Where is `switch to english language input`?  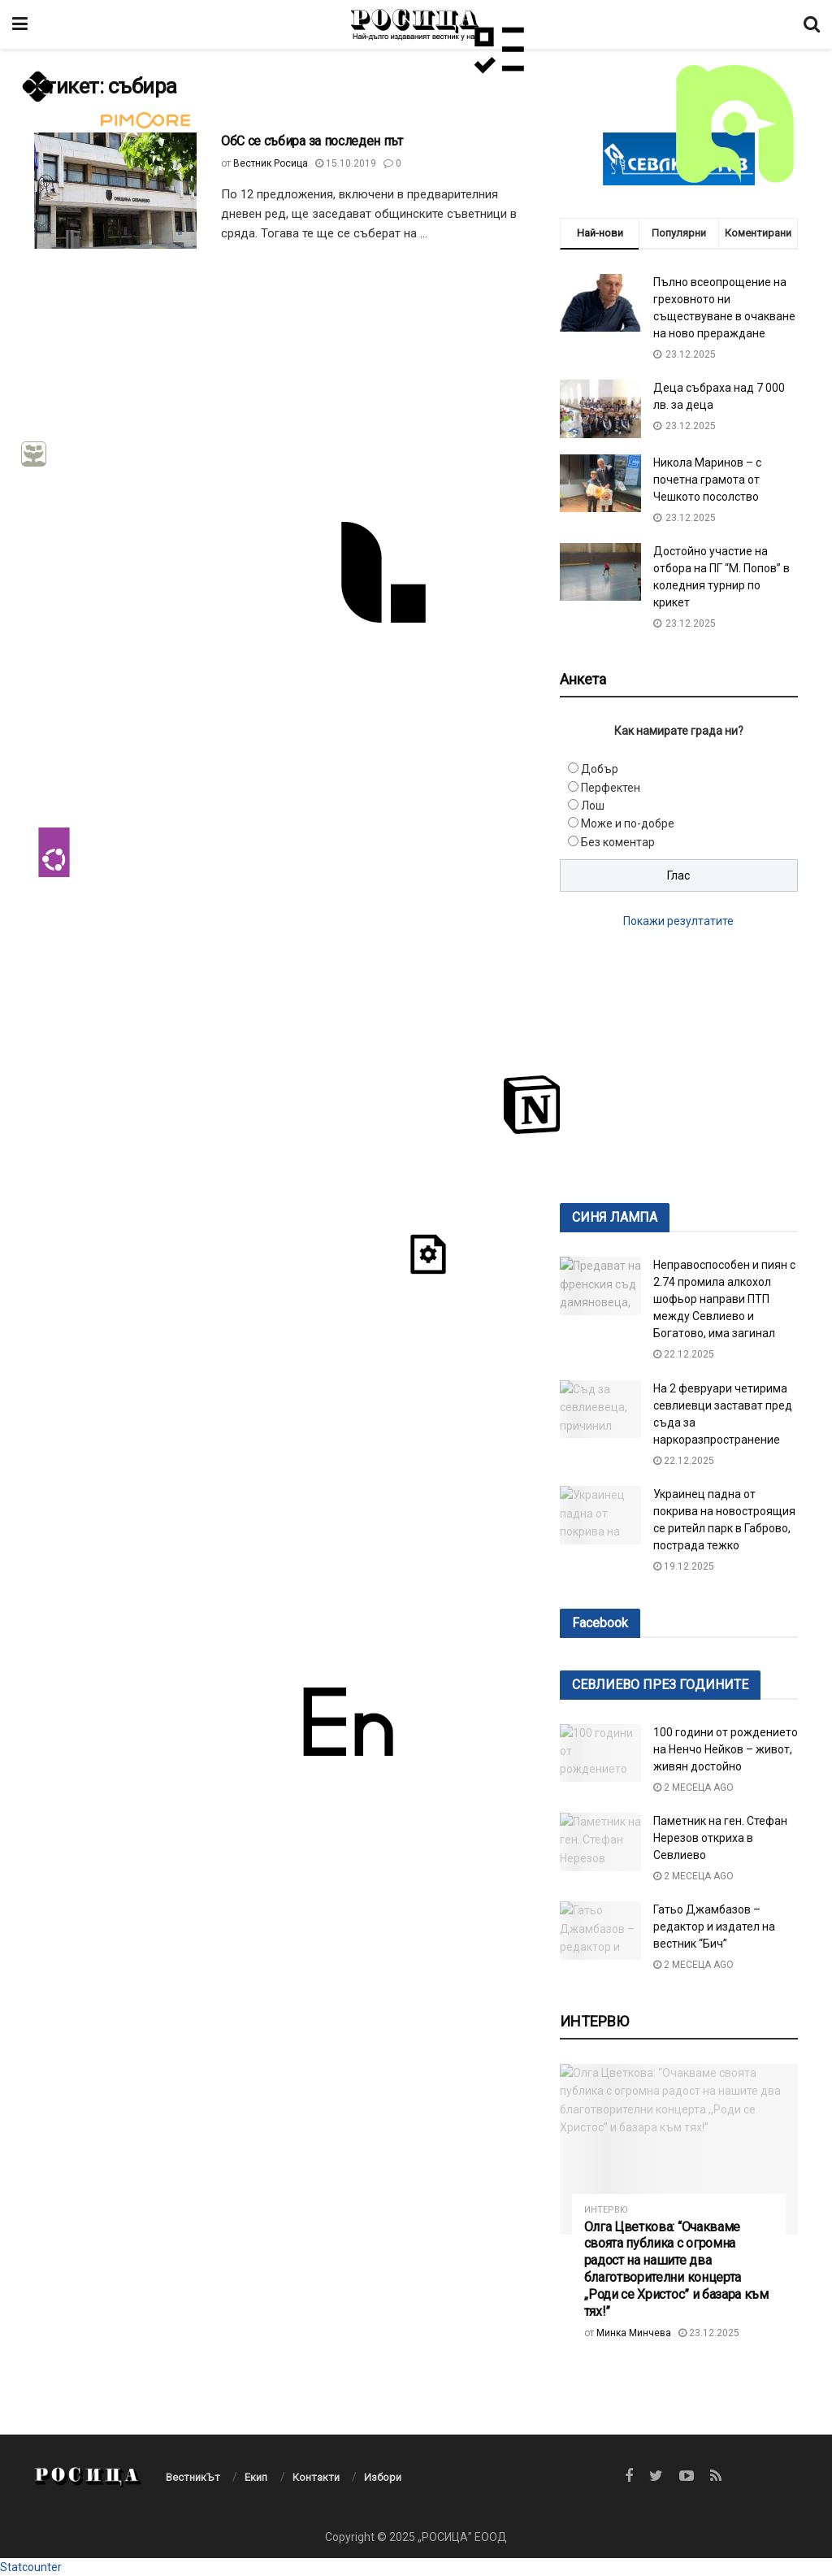
switch to english language input is located at coordinates (346, 1722).